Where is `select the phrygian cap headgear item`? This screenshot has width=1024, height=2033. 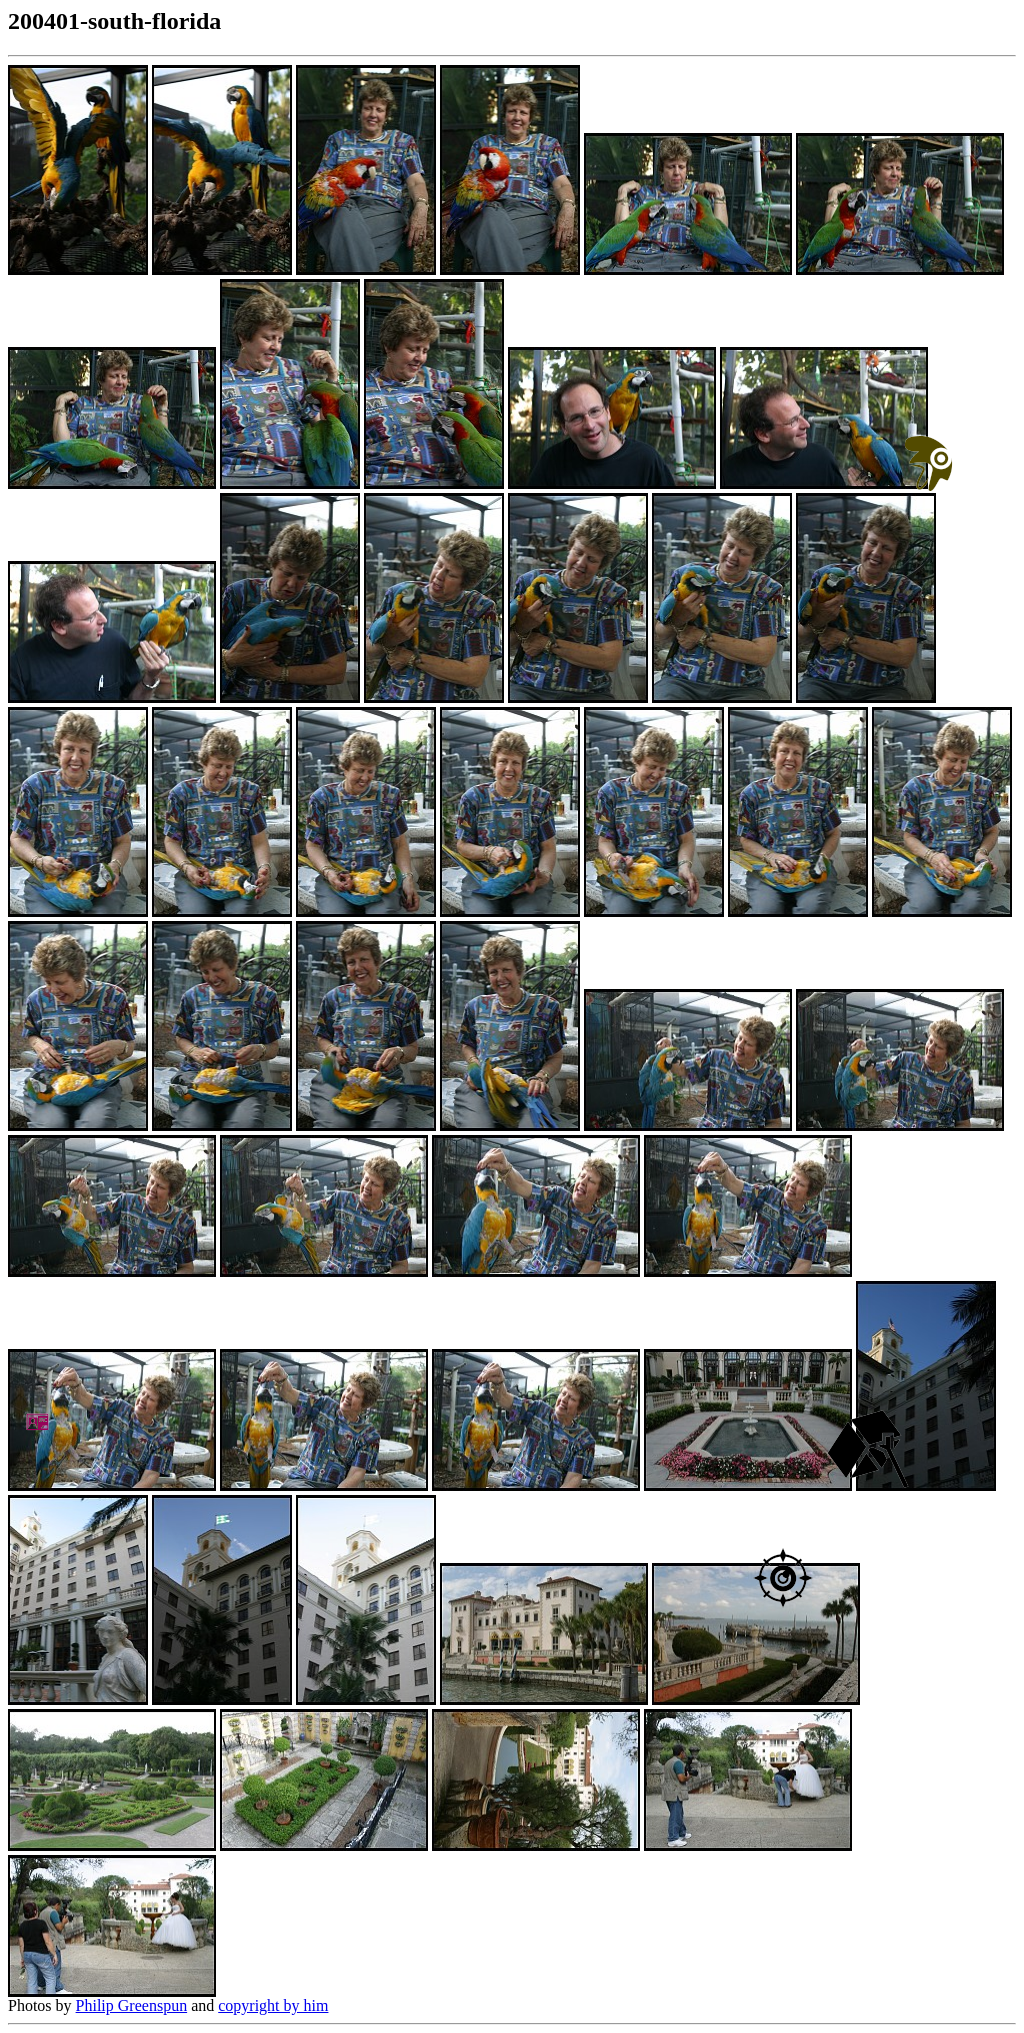
select the phrygian cap headgear item is located at coordinates (928, 463).